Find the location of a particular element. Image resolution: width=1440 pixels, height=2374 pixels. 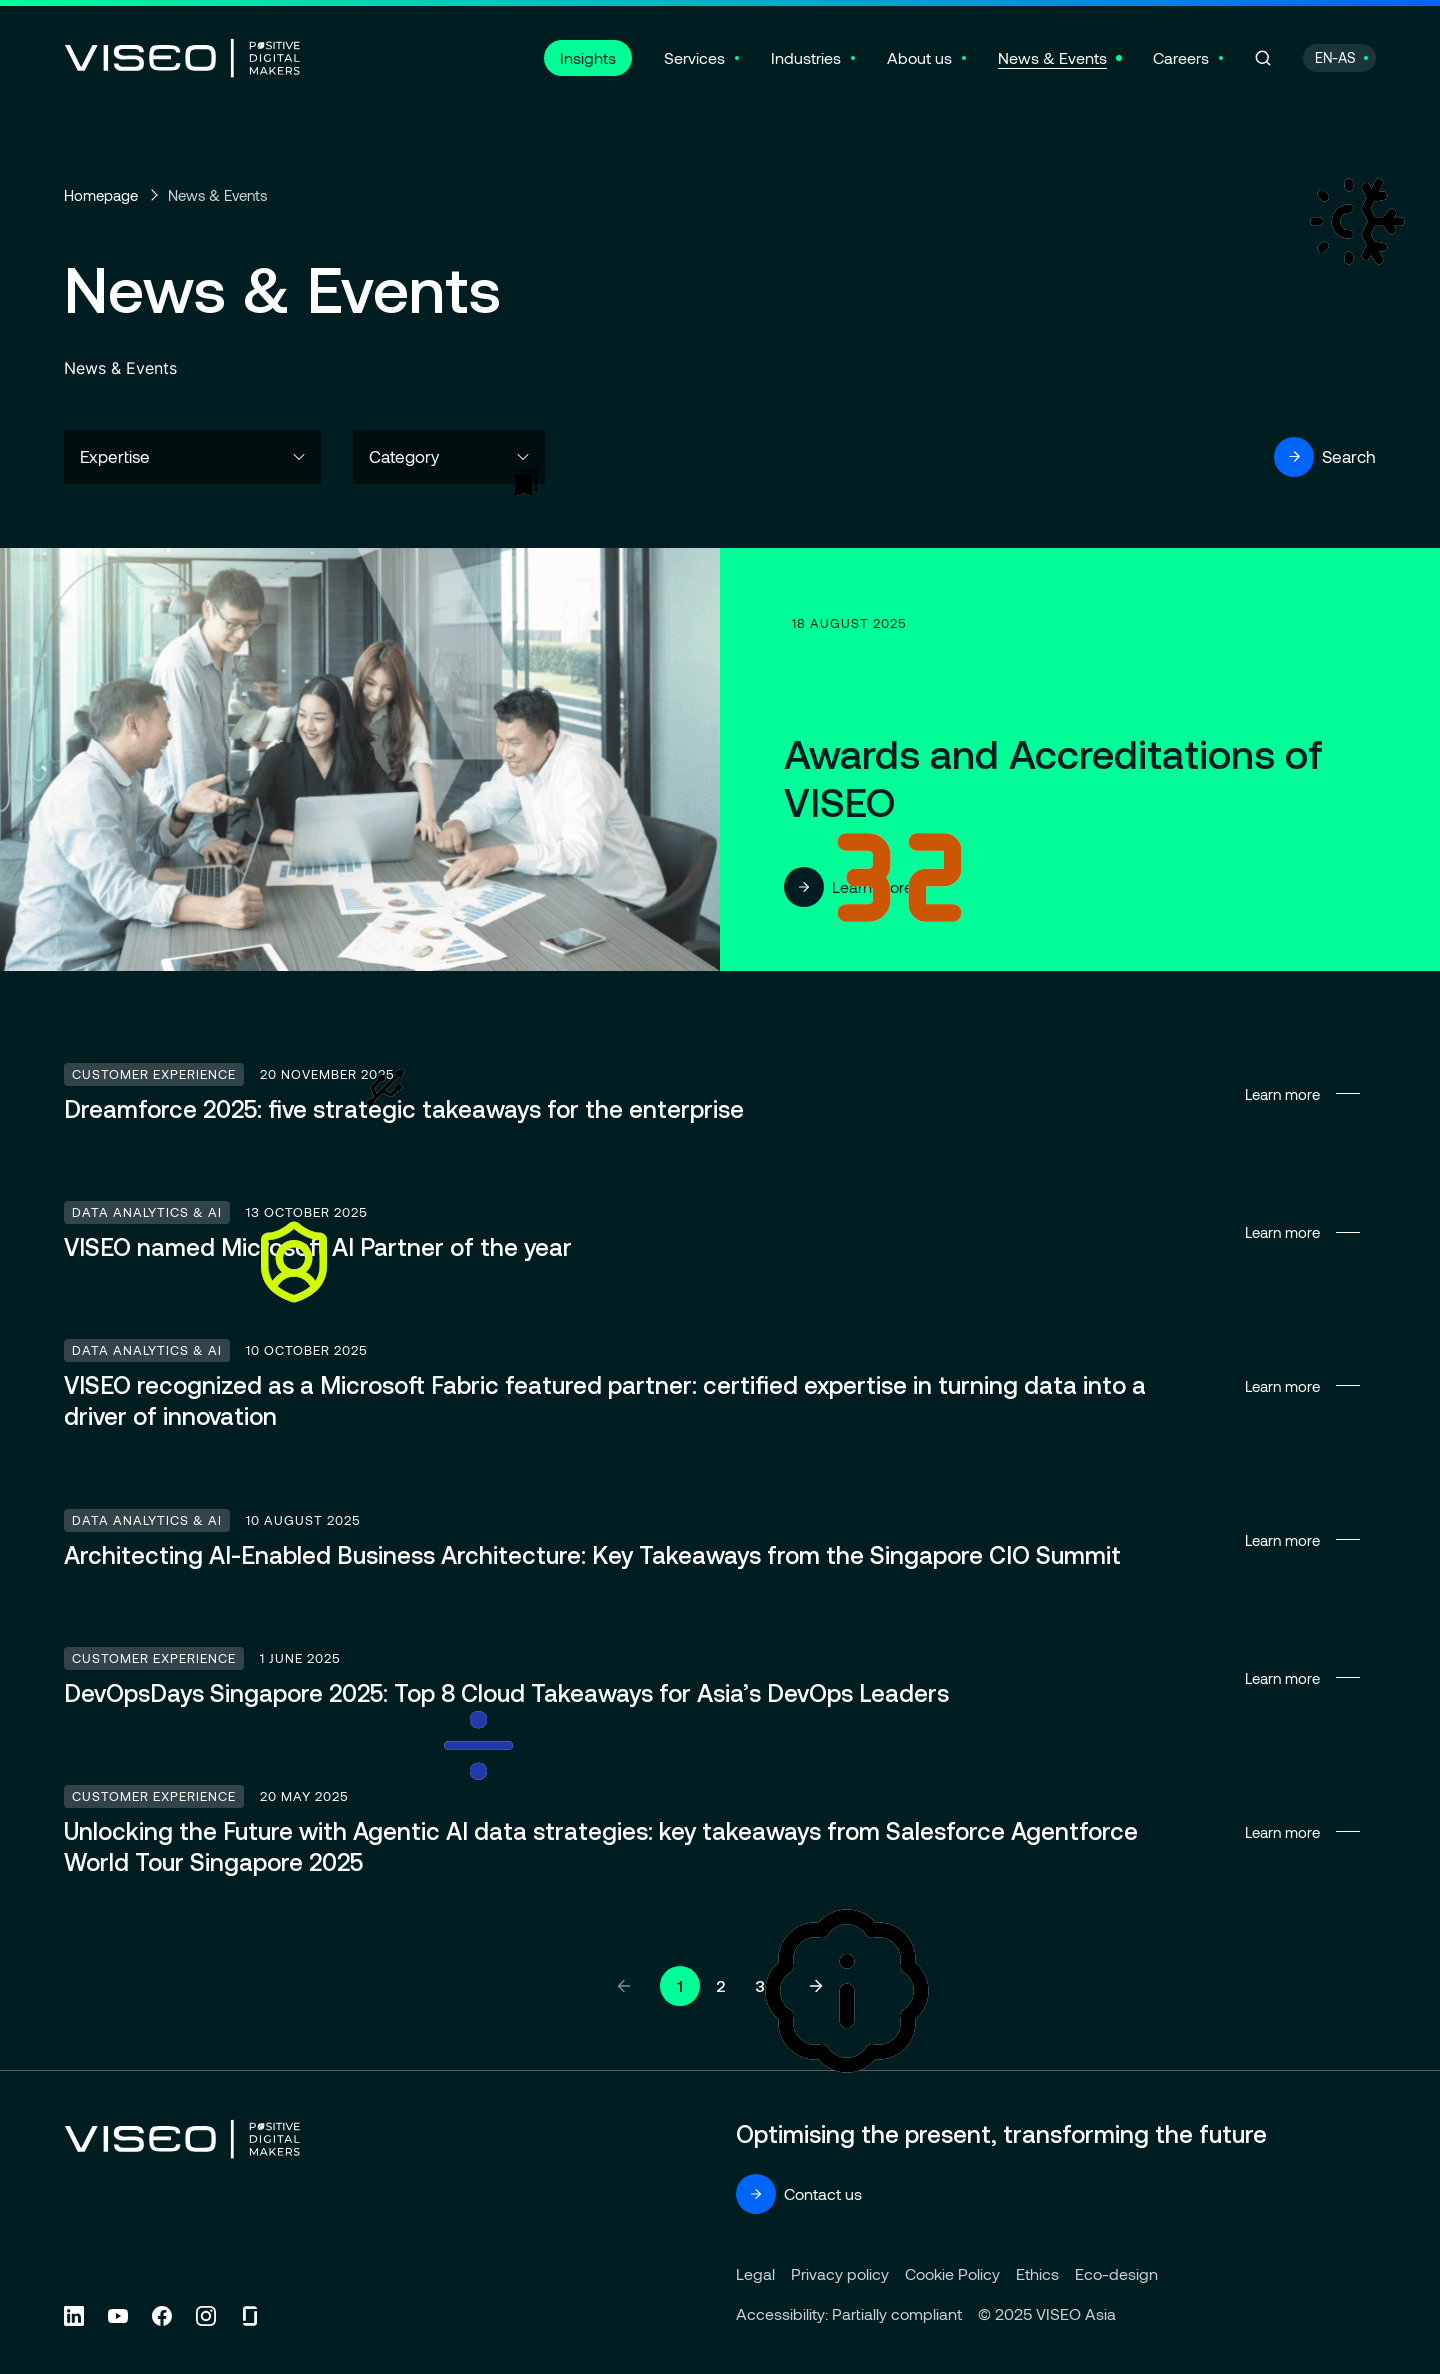

perform division calculation is located at coordinates (478, 1745).